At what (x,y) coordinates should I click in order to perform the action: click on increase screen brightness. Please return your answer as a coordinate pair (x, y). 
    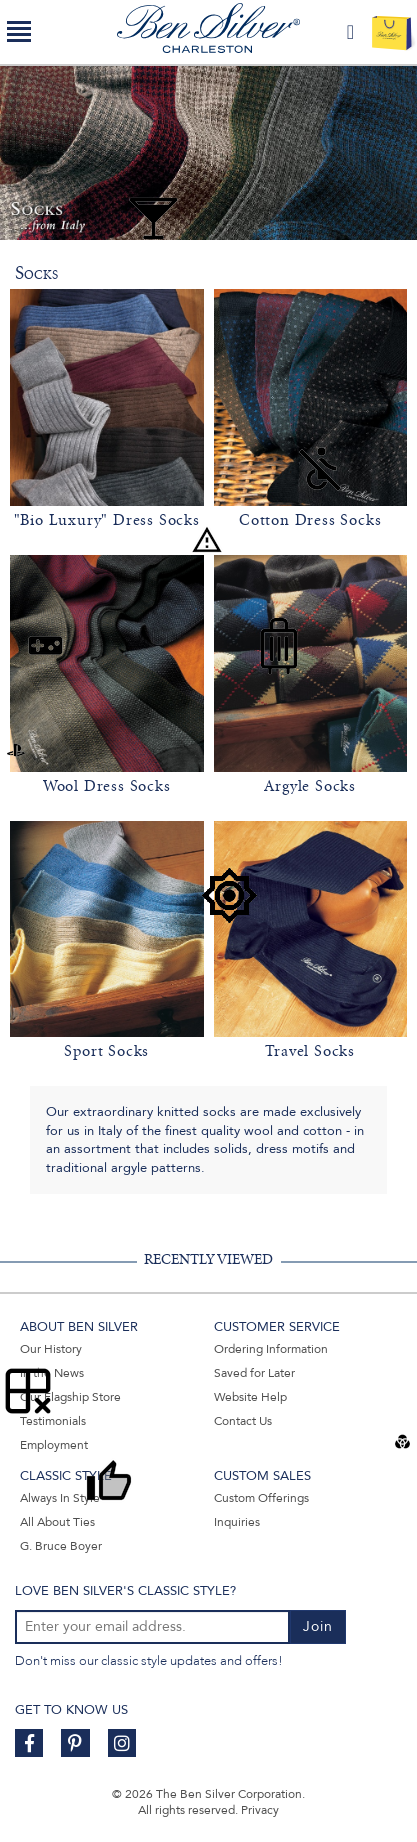
    Looking at the image, I should click on (229, 895).